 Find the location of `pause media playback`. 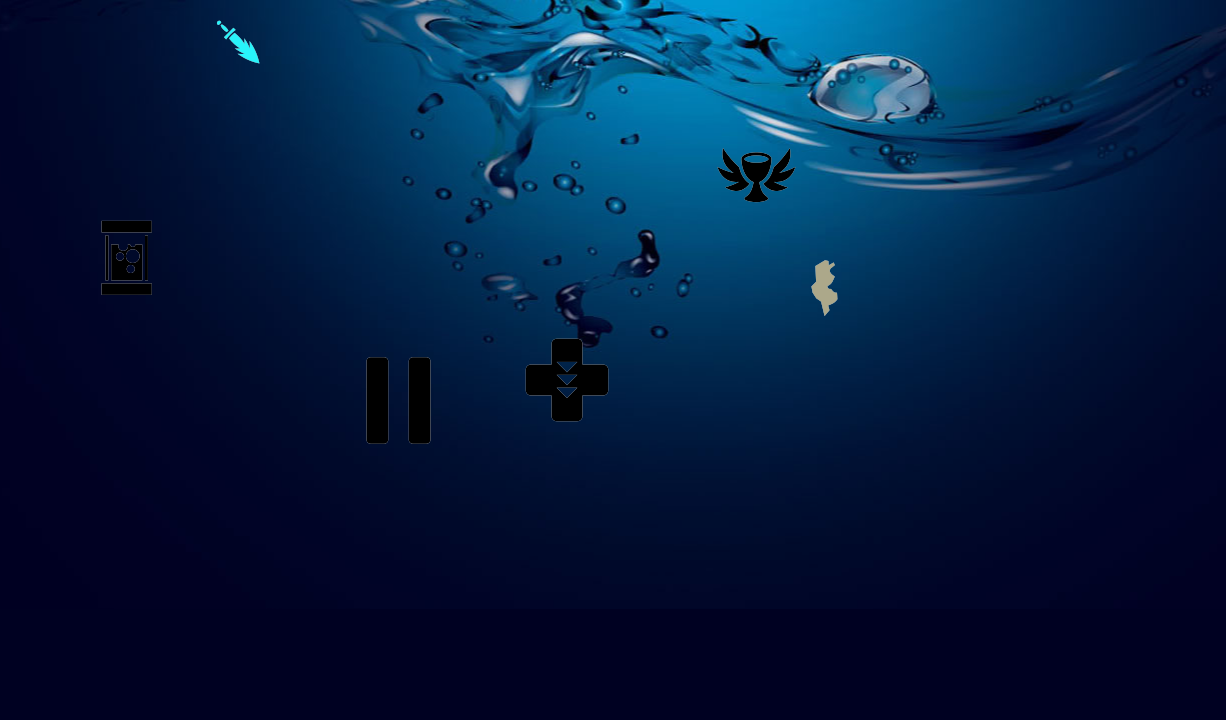

pause media playback is located at coordinates (398, 400).